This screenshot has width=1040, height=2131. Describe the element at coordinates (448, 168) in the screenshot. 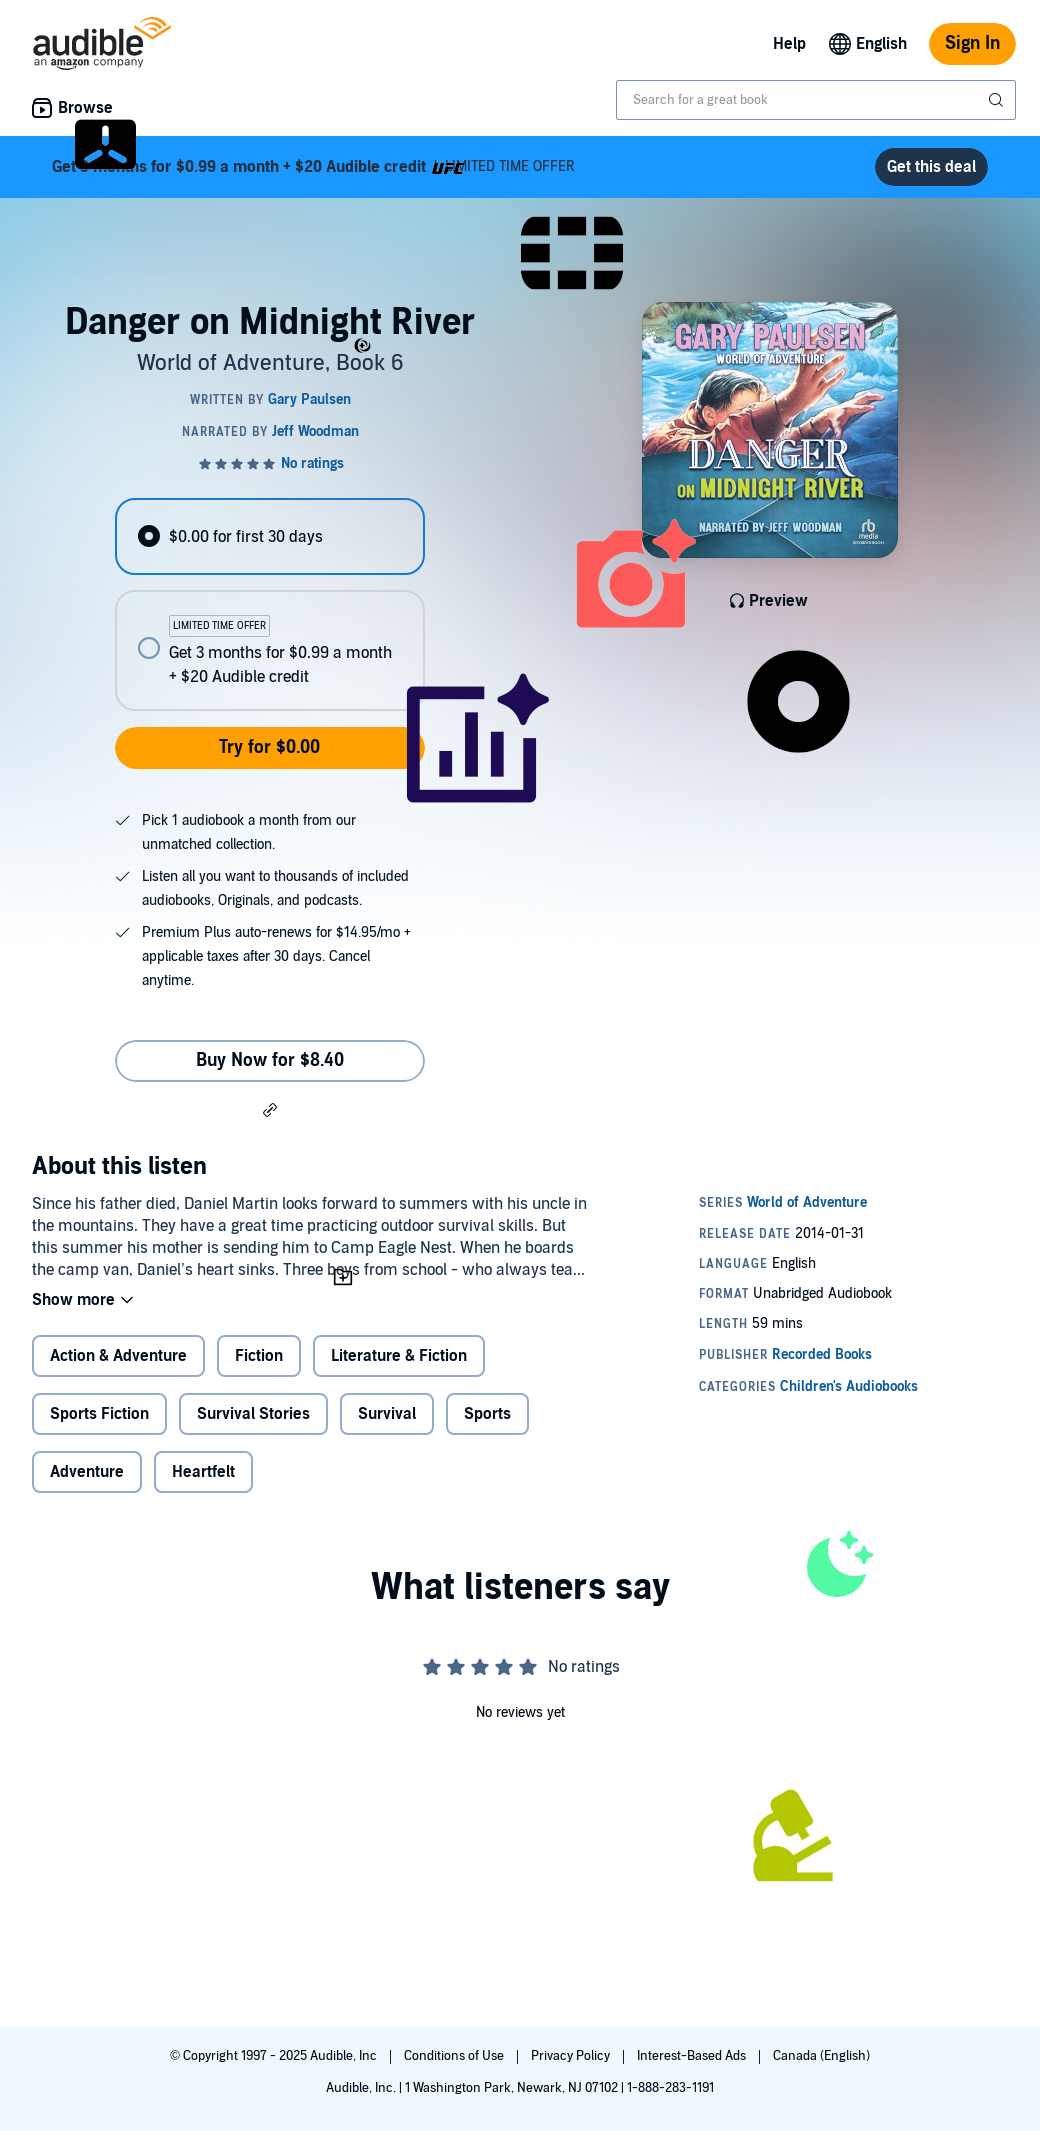

I see `UFC brand logo` at that location.